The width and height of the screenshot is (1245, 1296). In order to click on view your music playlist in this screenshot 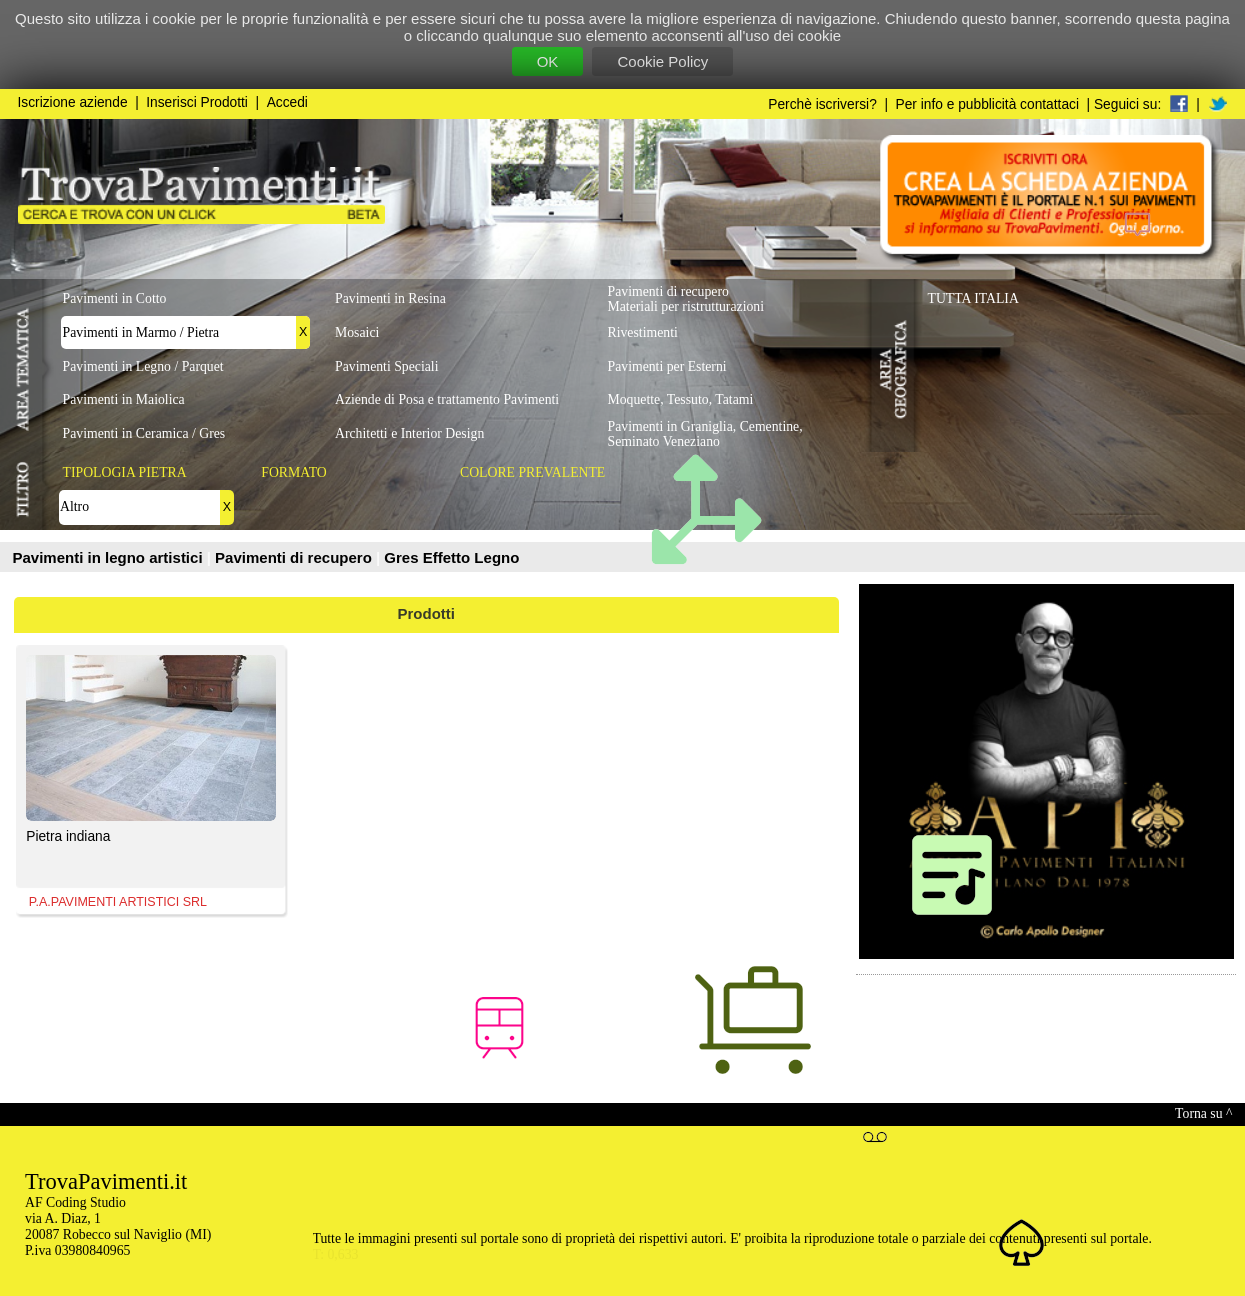, I will do `click(952, 875)`.